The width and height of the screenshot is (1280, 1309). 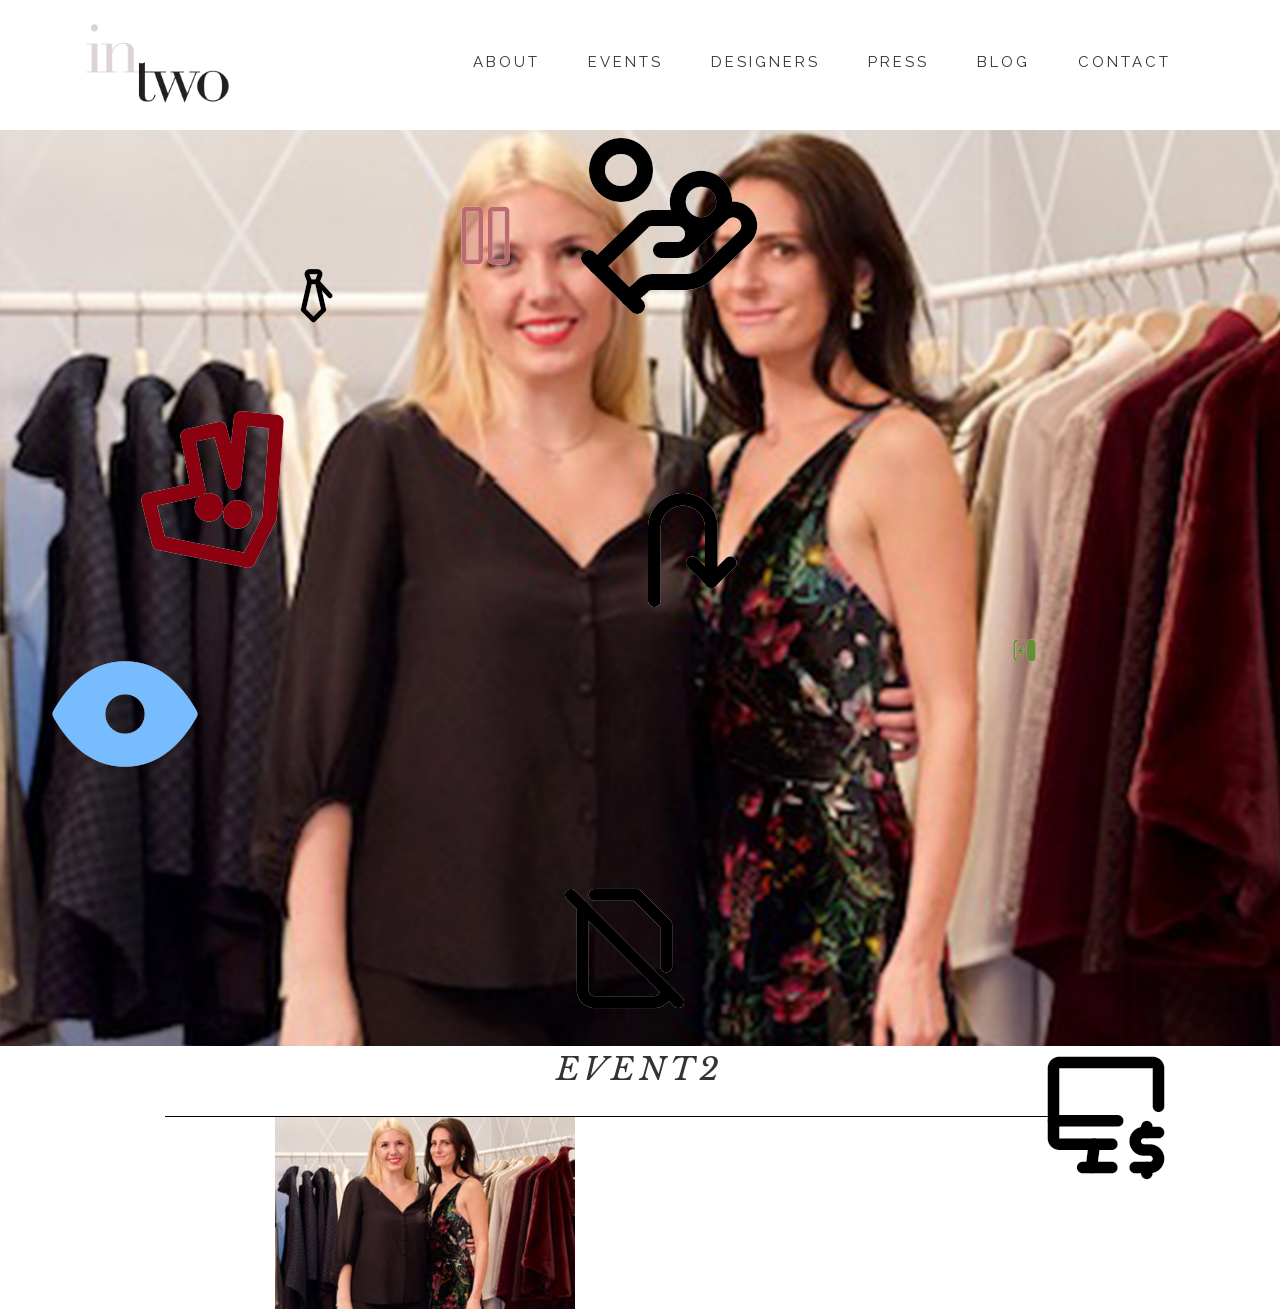 I want to click on view or preview content, so click(x=125, y=714).